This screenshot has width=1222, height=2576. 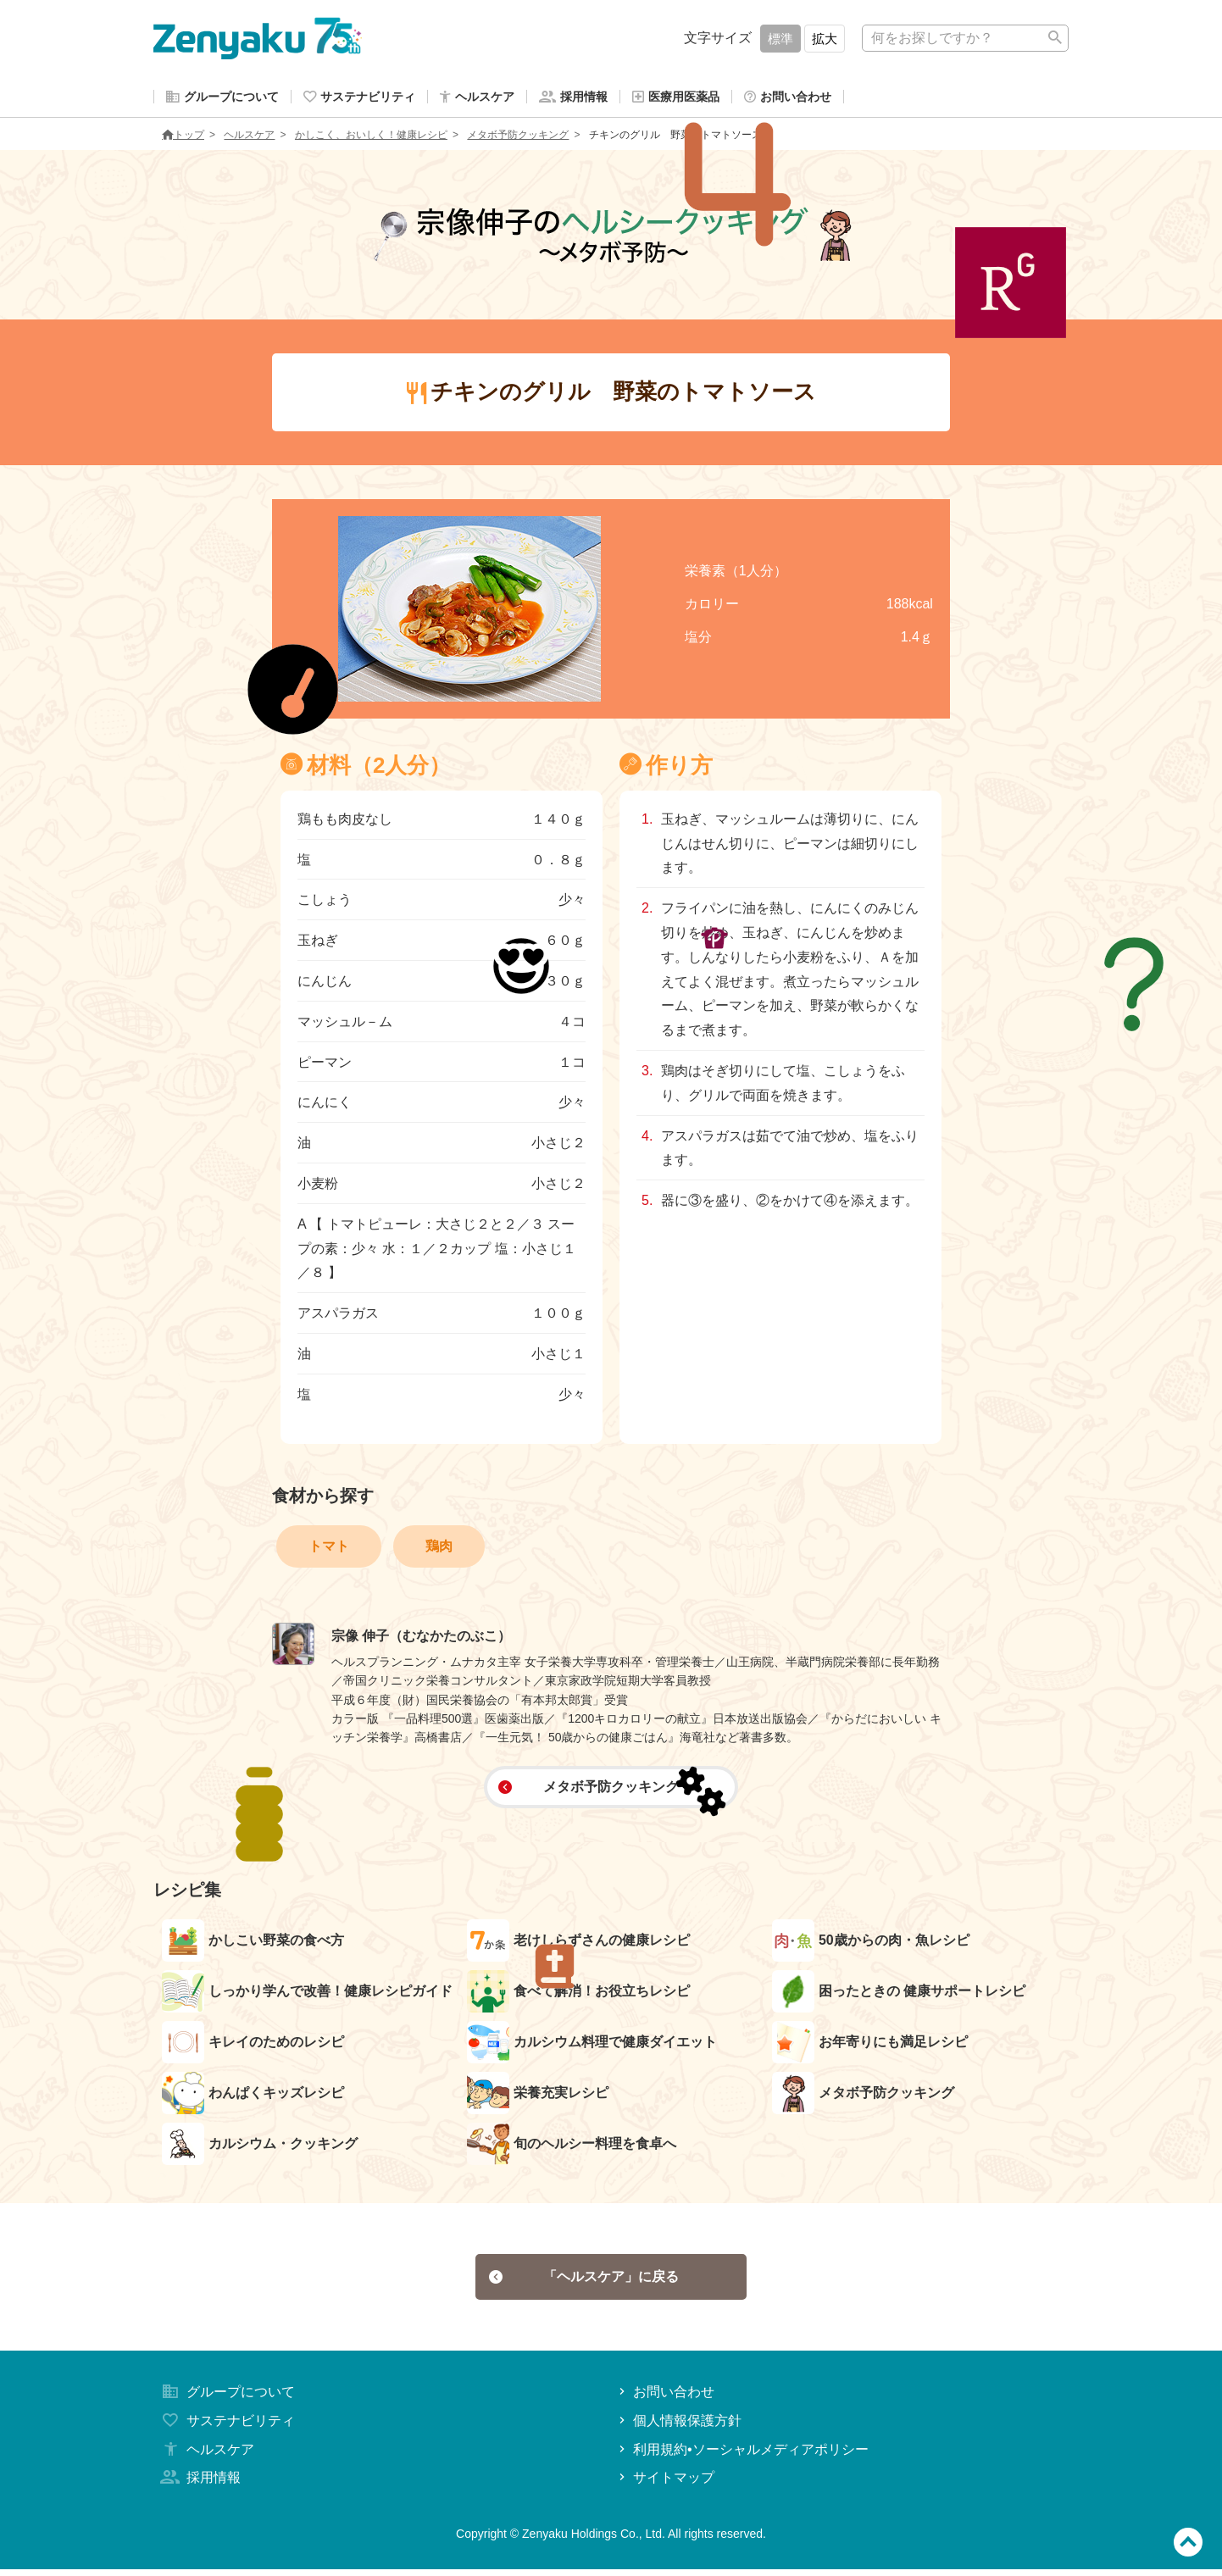 I want to click on access settings or preferences, so click(x=701, y=1791).